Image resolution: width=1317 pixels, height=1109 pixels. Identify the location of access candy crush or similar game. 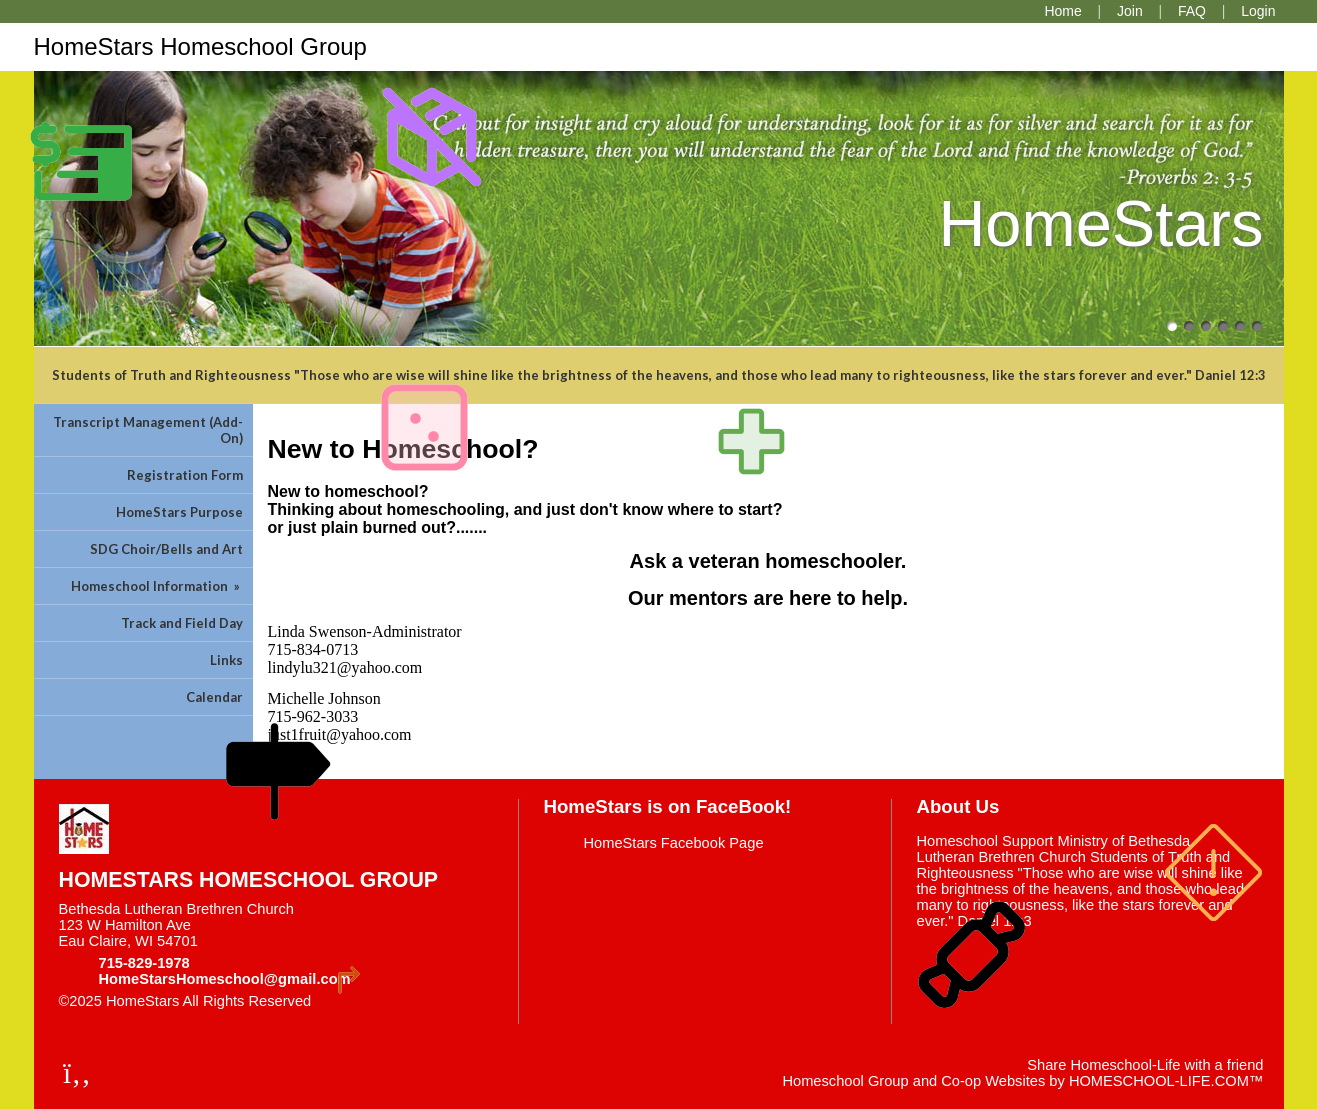
(972, 955).